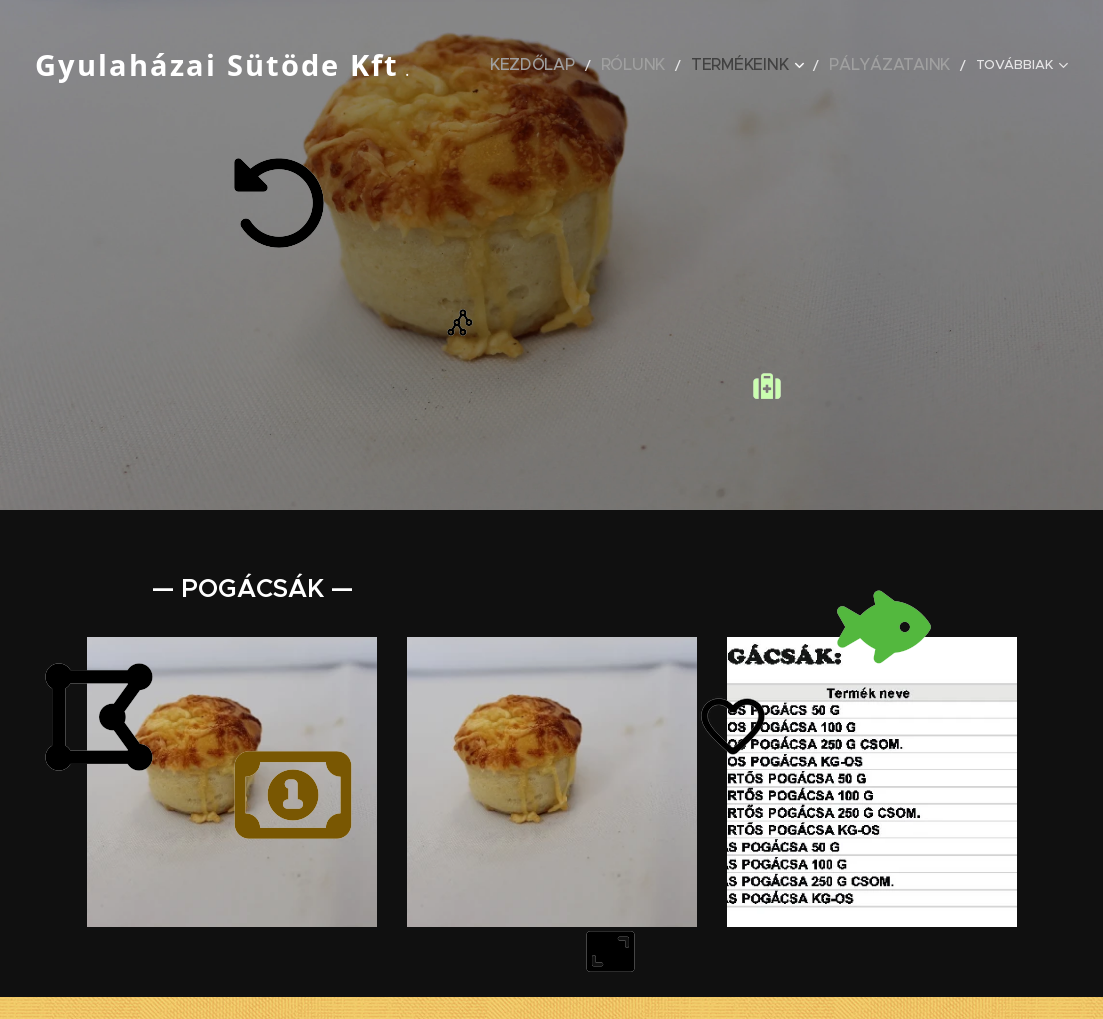  What do you see at coordinates (460, 322) in the screenshot?
I see `view hierarchical data structure` at bounding box center [460, 322].